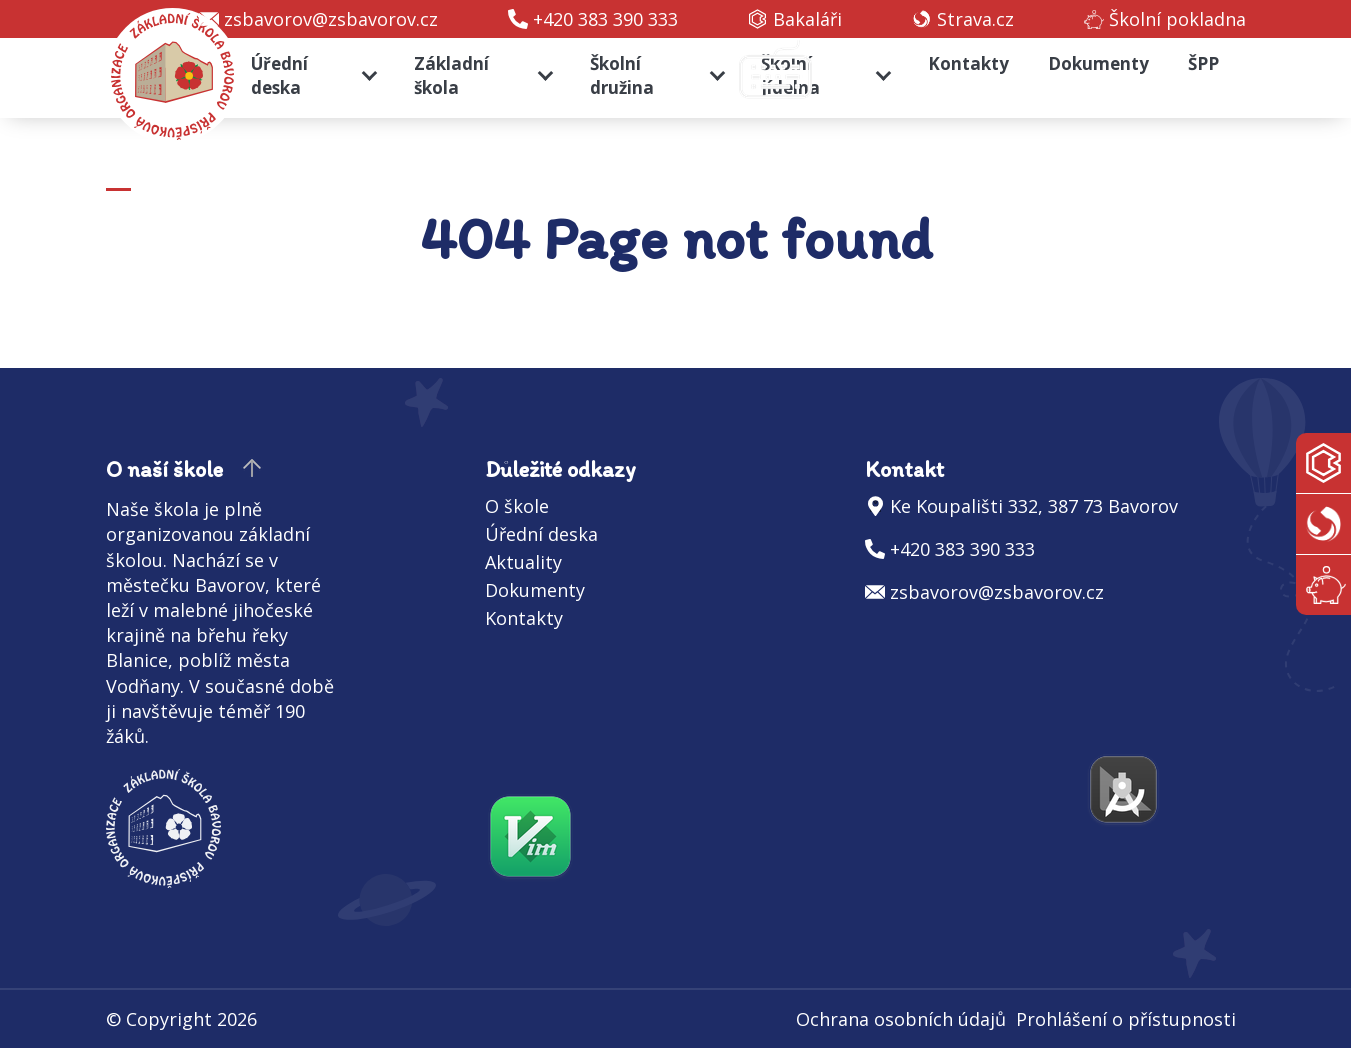 This screenshot has width=1351, height=1048. I want to click on open system accessories or utility applications, so click(1123, 790).